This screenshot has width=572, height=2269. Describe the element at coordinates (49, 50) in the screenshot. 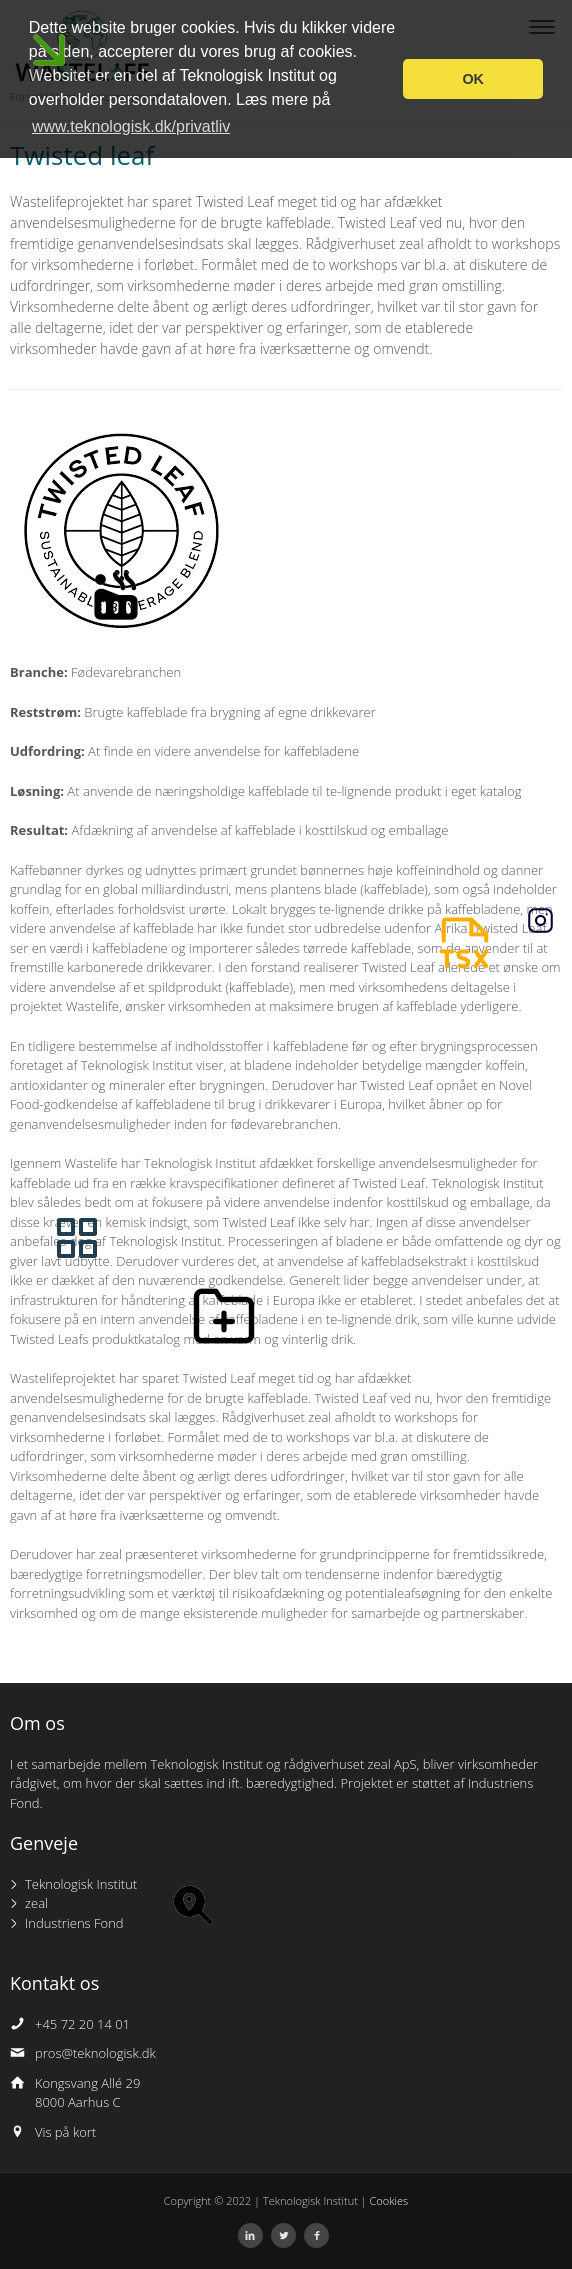

I see `navigate to the next item diagonally` at that location.